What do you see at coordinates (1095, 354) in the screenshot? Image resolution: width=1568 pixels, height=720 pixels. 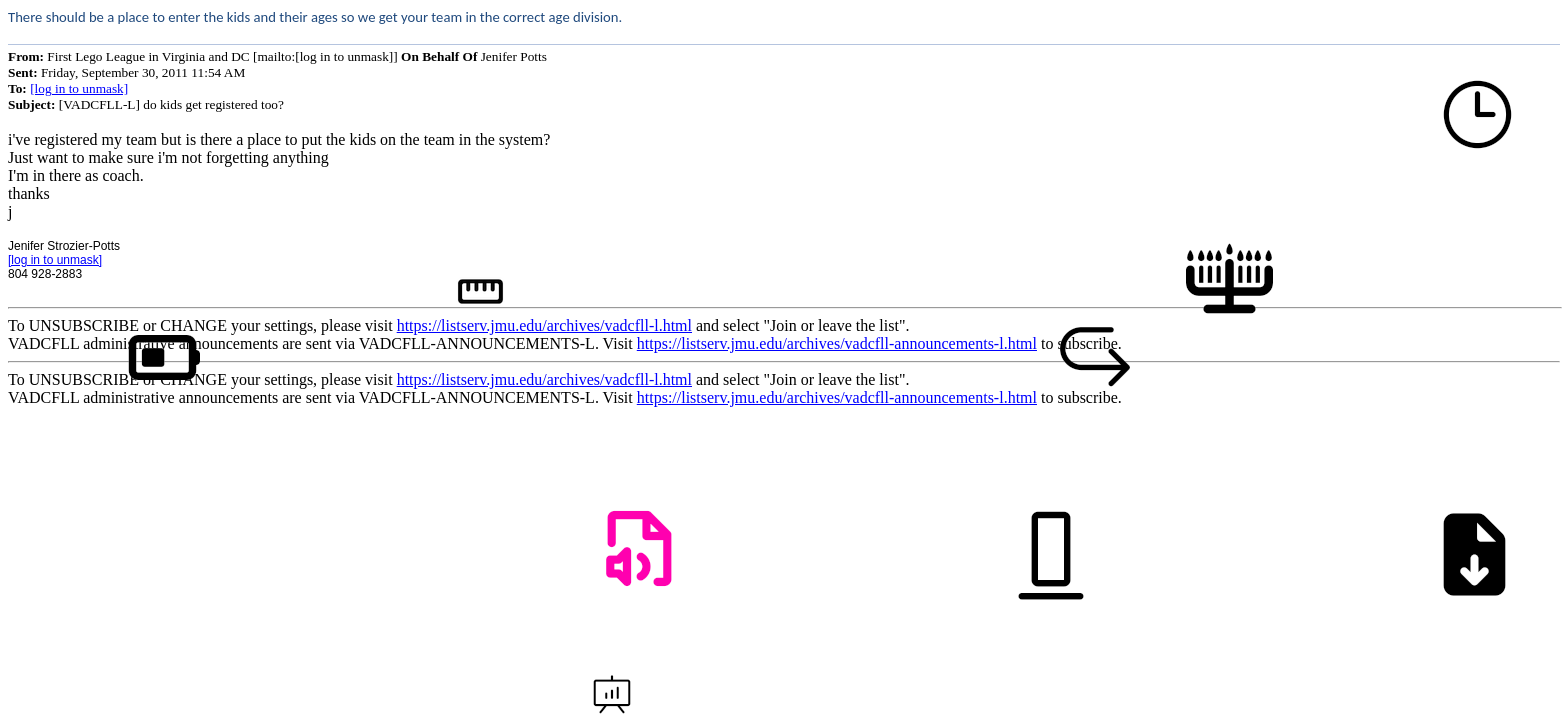 I see `redo last action` at bounding box center [1095, 354].